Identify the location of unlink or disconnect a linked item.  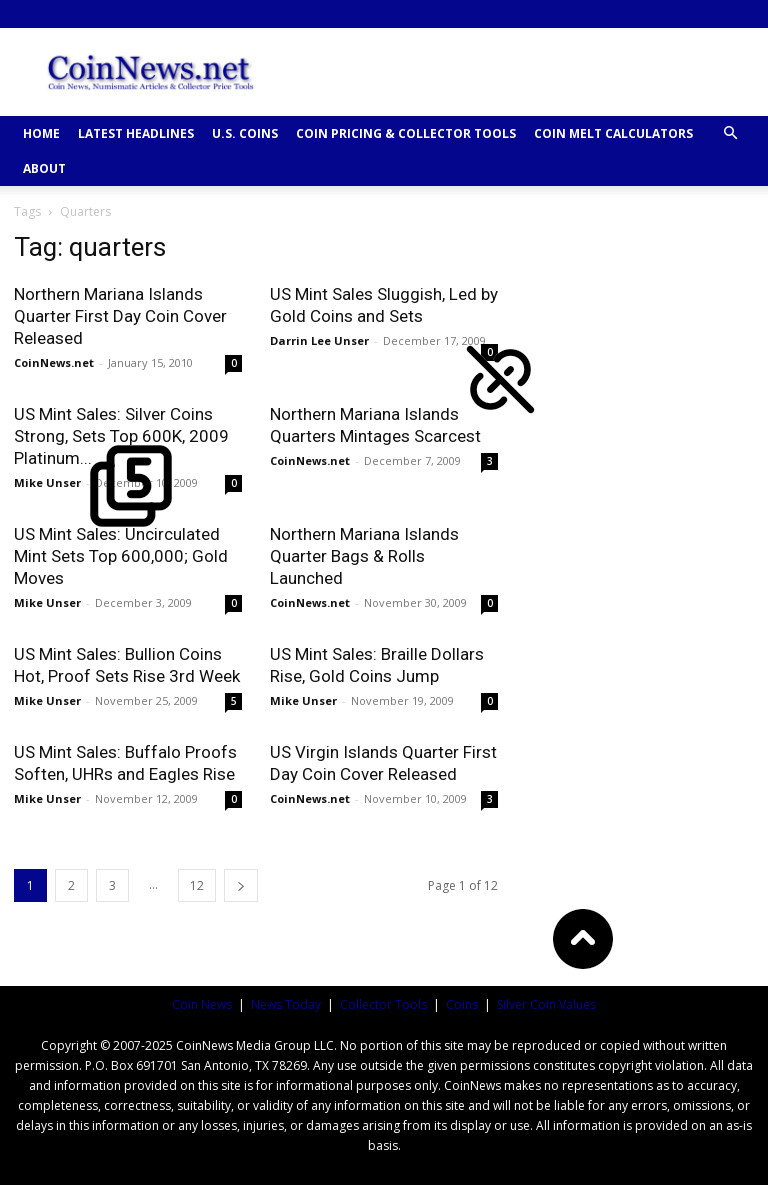
(500, 379).